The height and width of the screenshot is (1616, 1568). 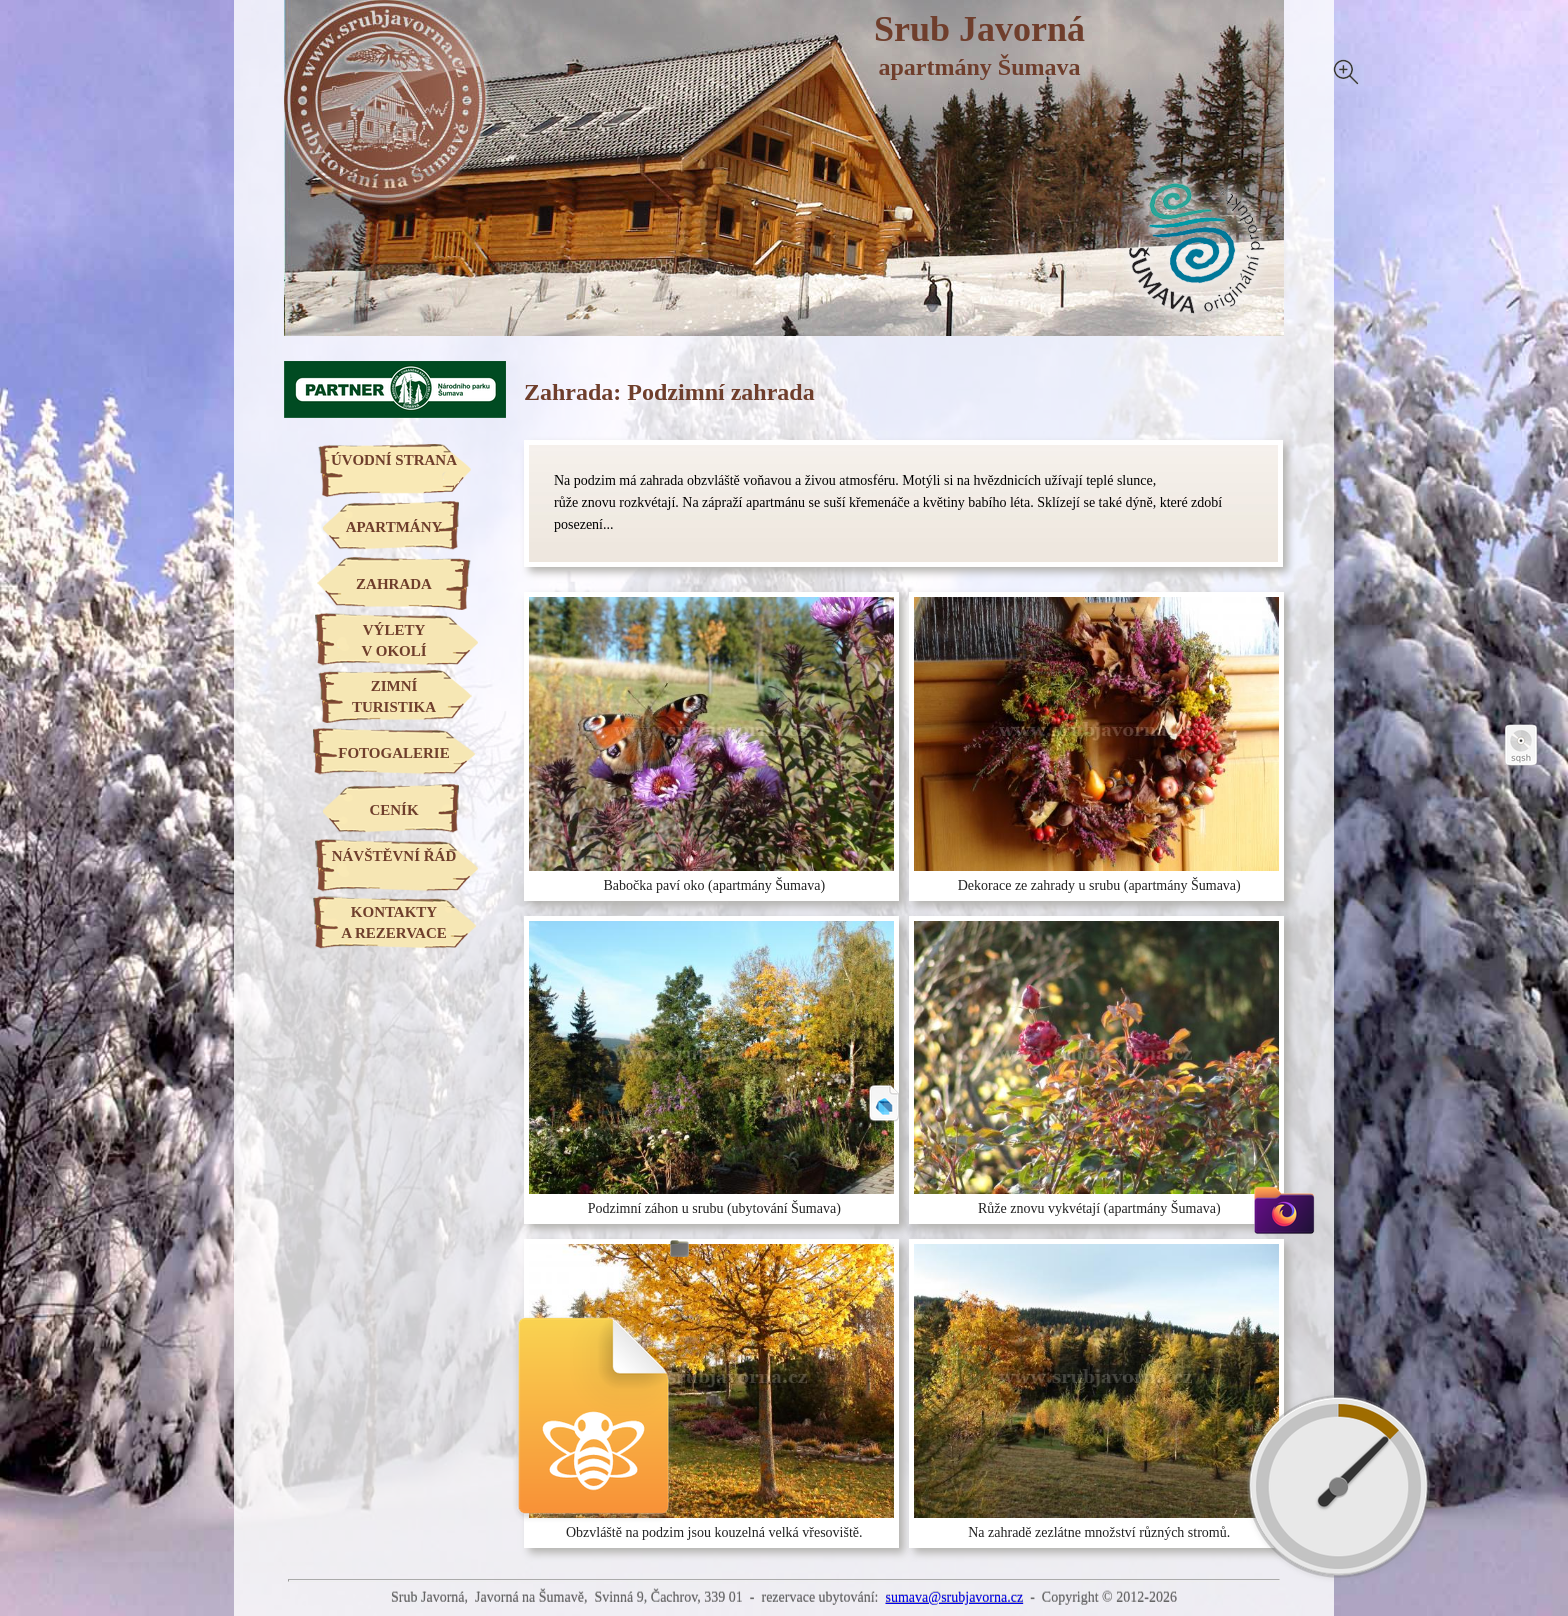 What do you see at coordinates (1284, 1212) in the screenshot?
I see `open firefox downloads folder` at bounding box center [1284, 1212].